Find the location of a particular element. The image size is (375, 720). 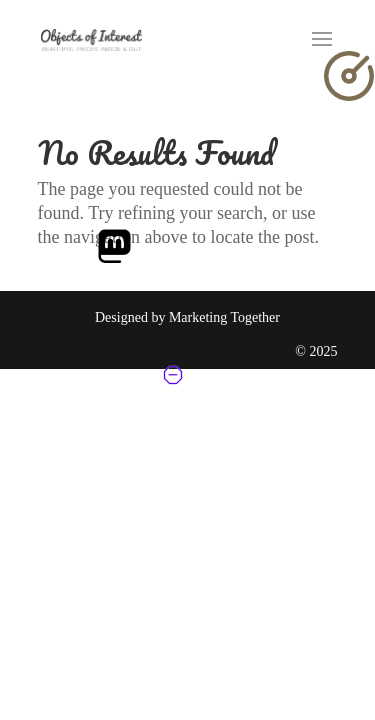

open mastodon app is located at coordinates (114, 245).